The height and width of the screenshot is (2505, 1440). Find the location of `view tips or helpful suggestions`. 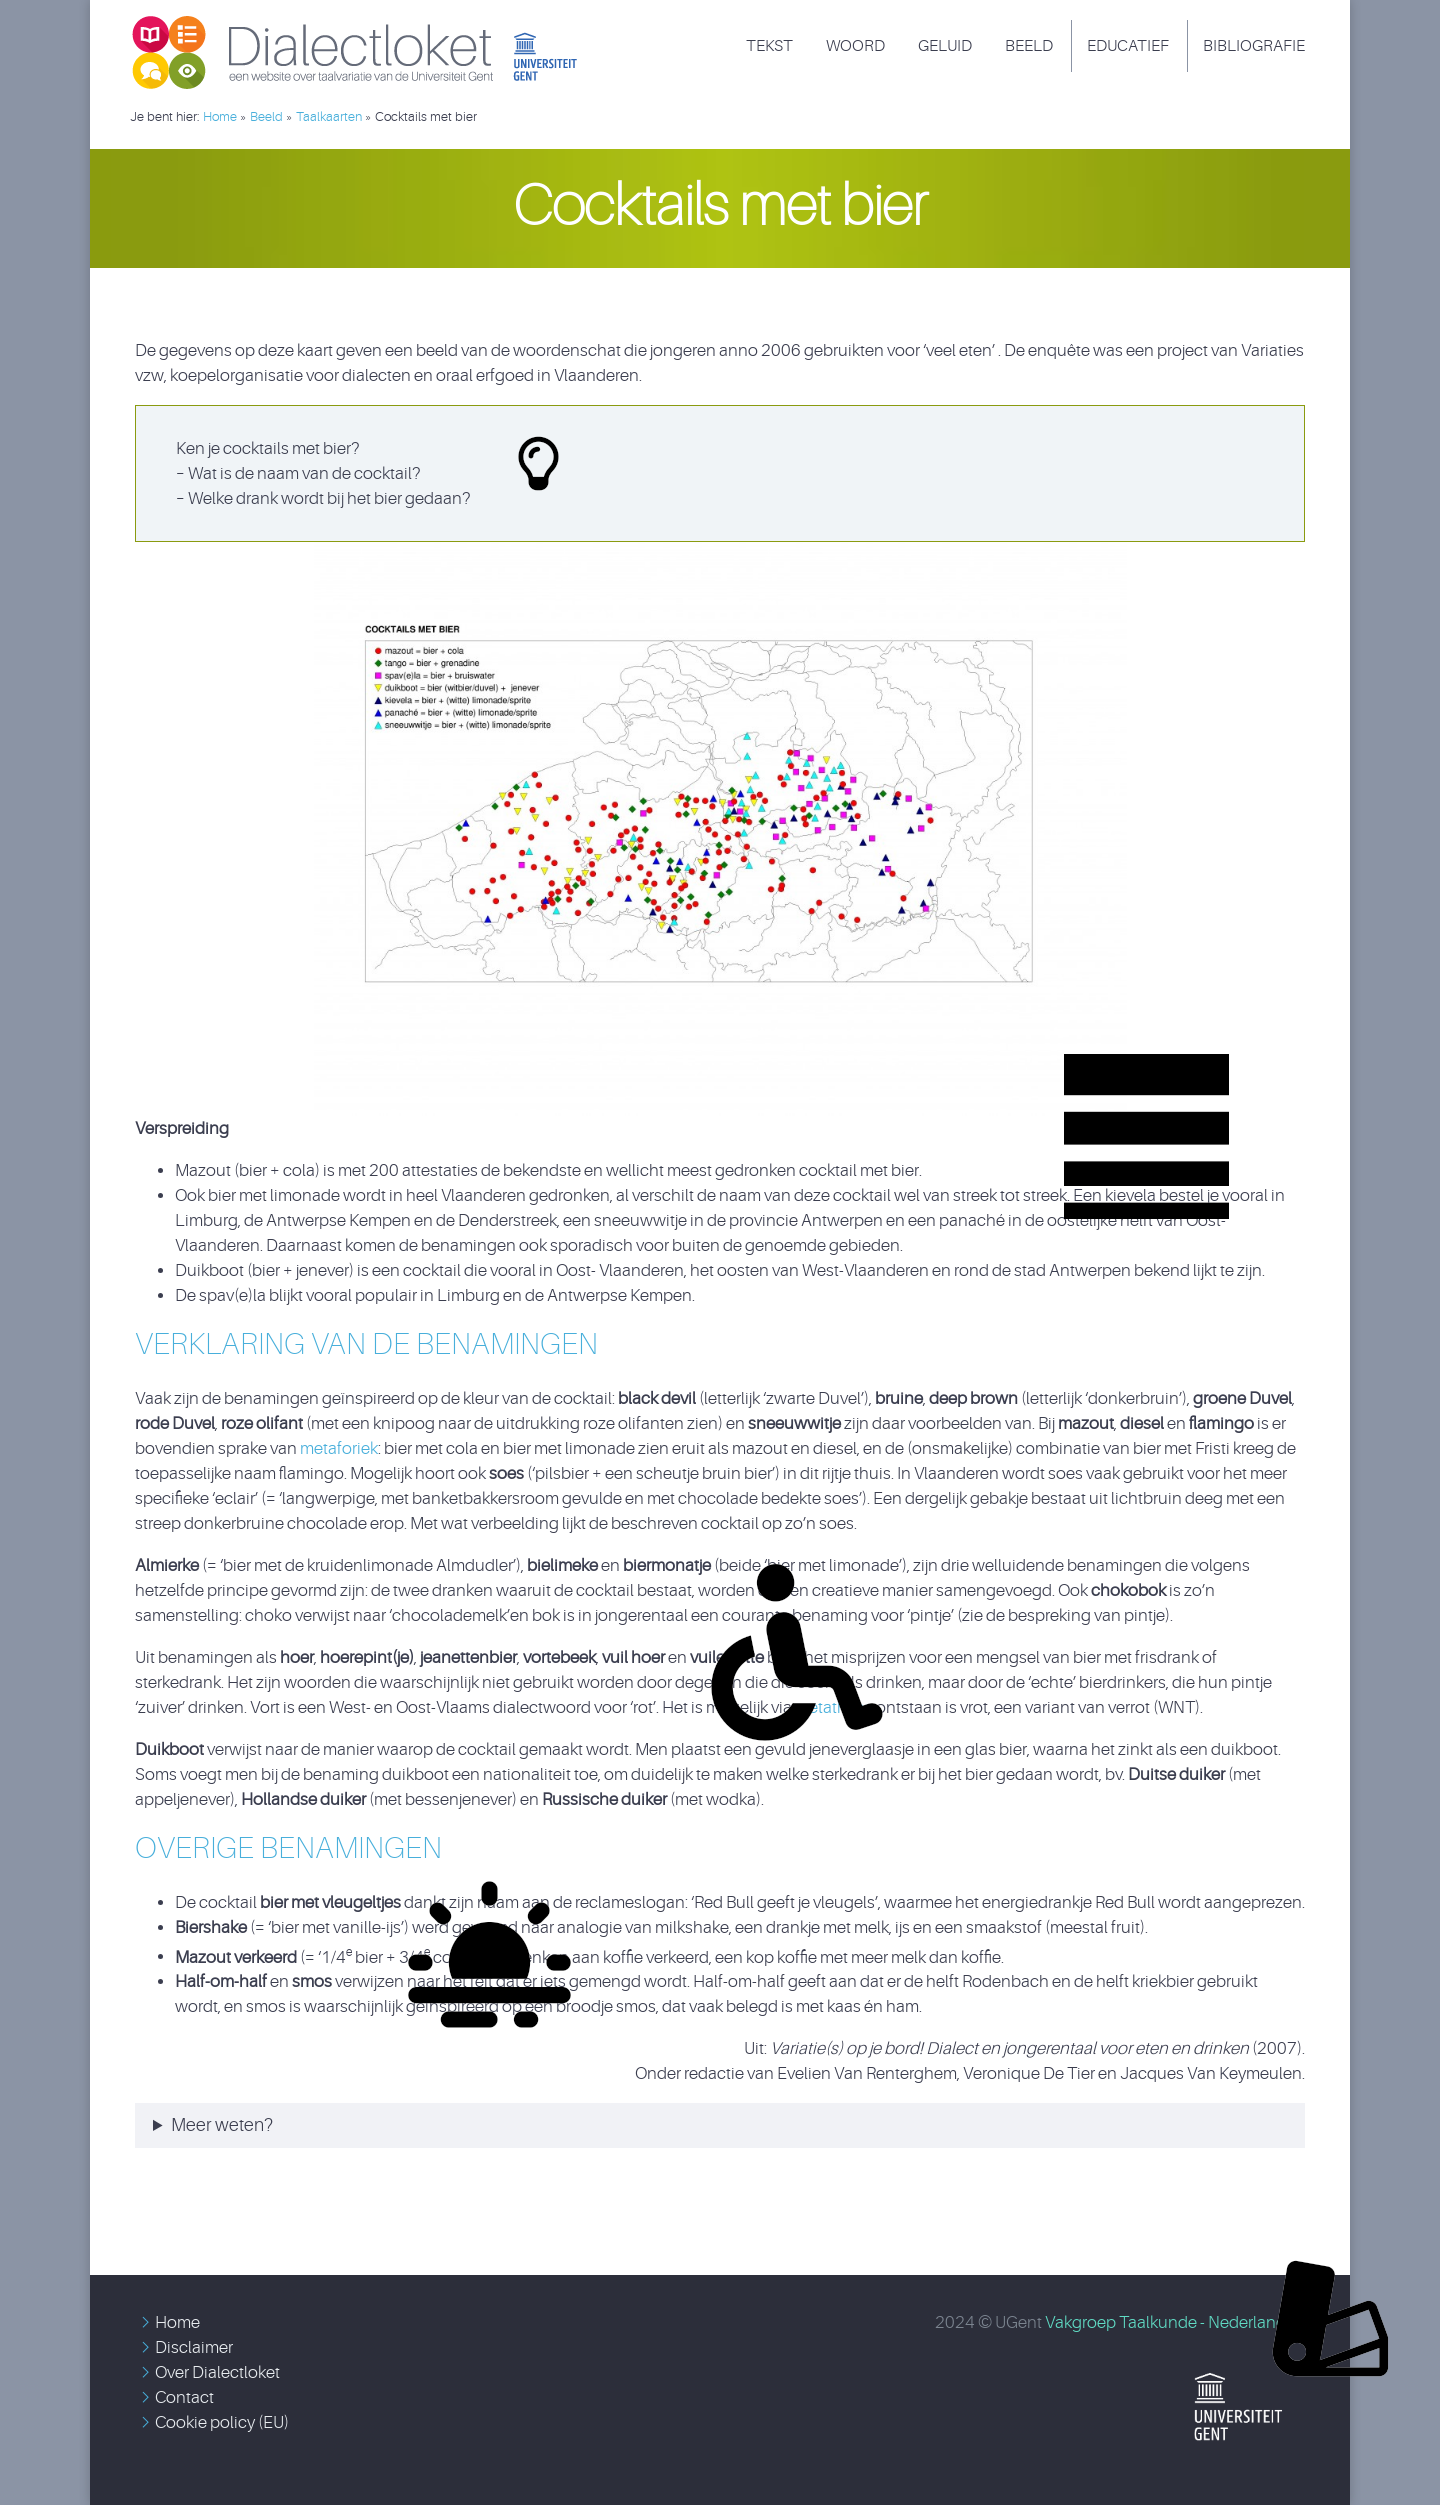

view tips or helpful suggestions is located at coordinates (538, 463).